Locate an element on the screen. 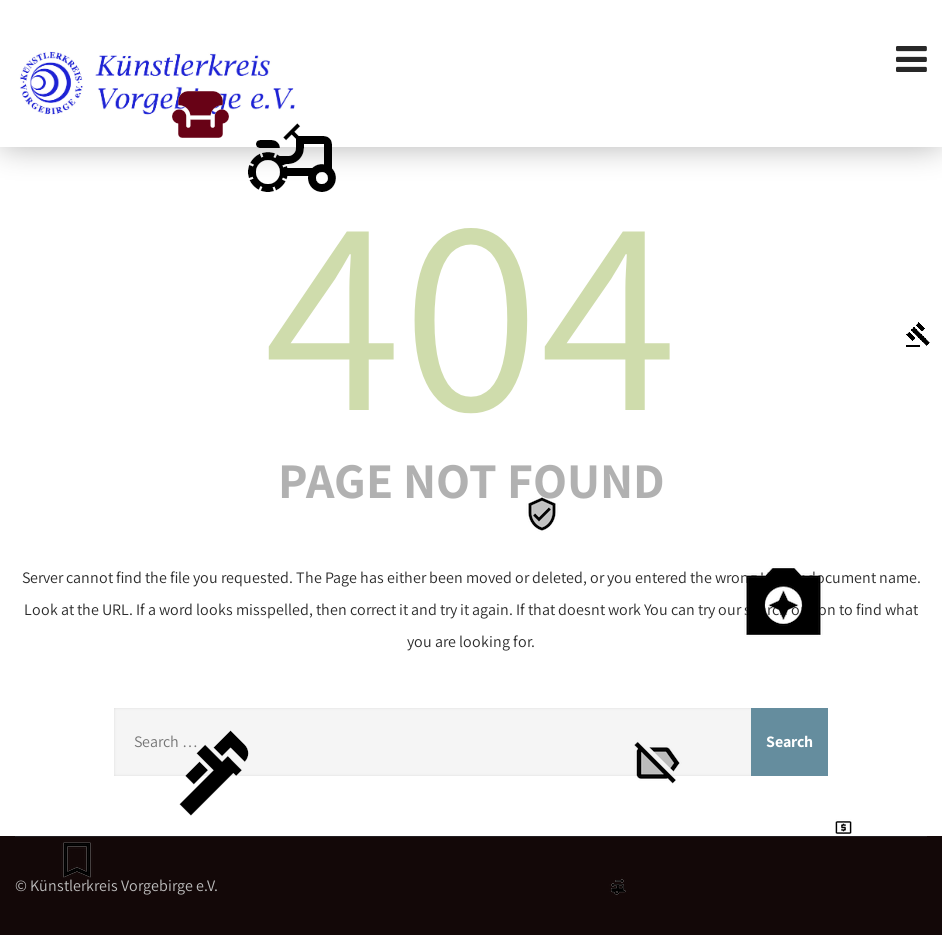 The height and width of the screenshot is (935, 942). browse furniture or home decor items is located at coordinates (200, 115).